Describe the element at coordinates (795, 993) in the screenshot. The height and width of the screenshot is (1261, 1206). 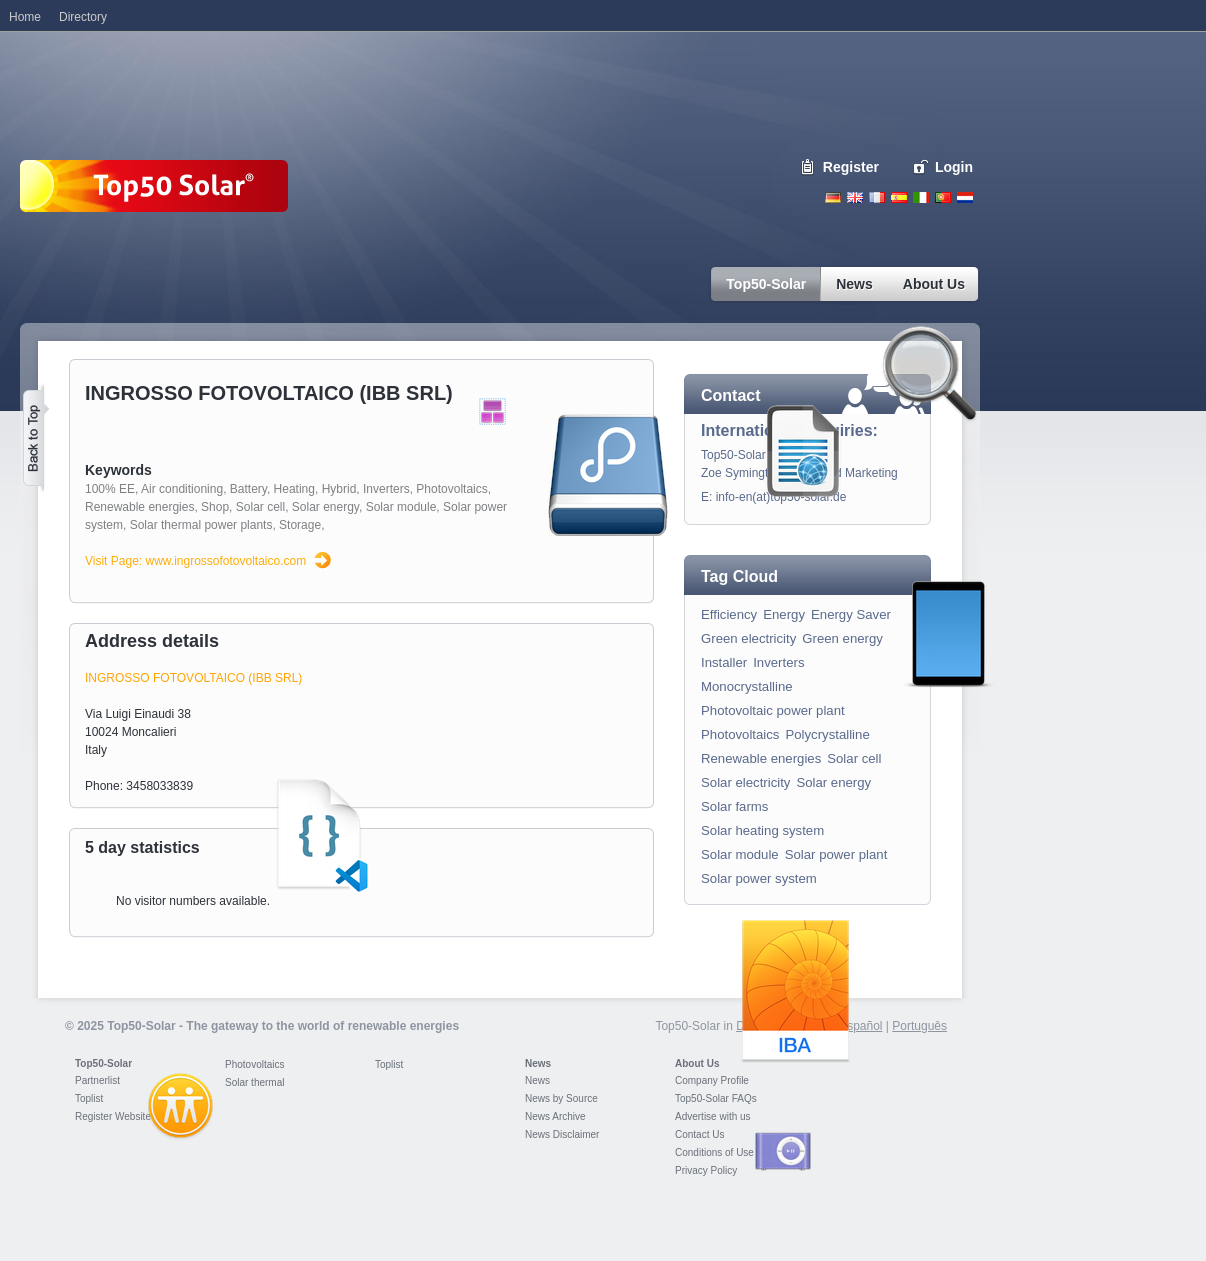
I see `open an iBooks Author document` at that location.